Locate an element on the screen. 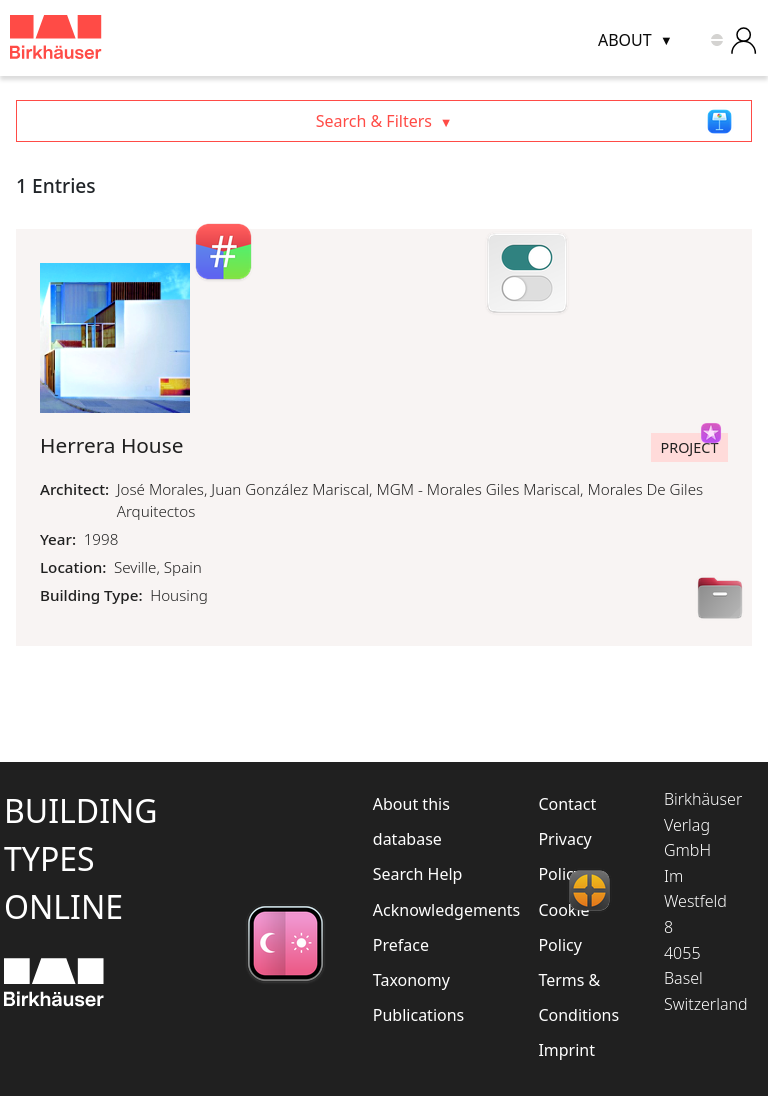 The height and width of the screenshot is (1096, 768). open the file manager application is located at coordinates (720, 598).